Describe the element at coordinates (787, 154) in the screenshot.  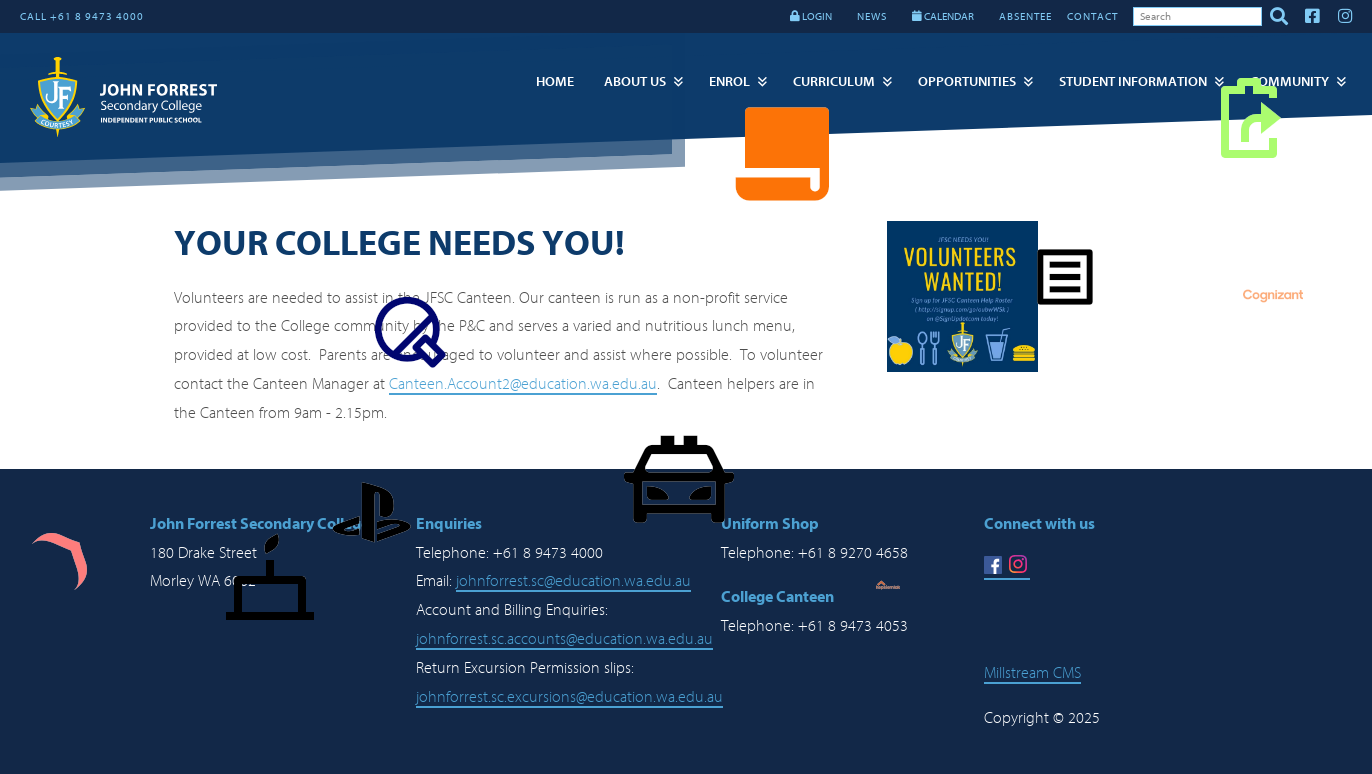
I see `view document or paper file` at that location.